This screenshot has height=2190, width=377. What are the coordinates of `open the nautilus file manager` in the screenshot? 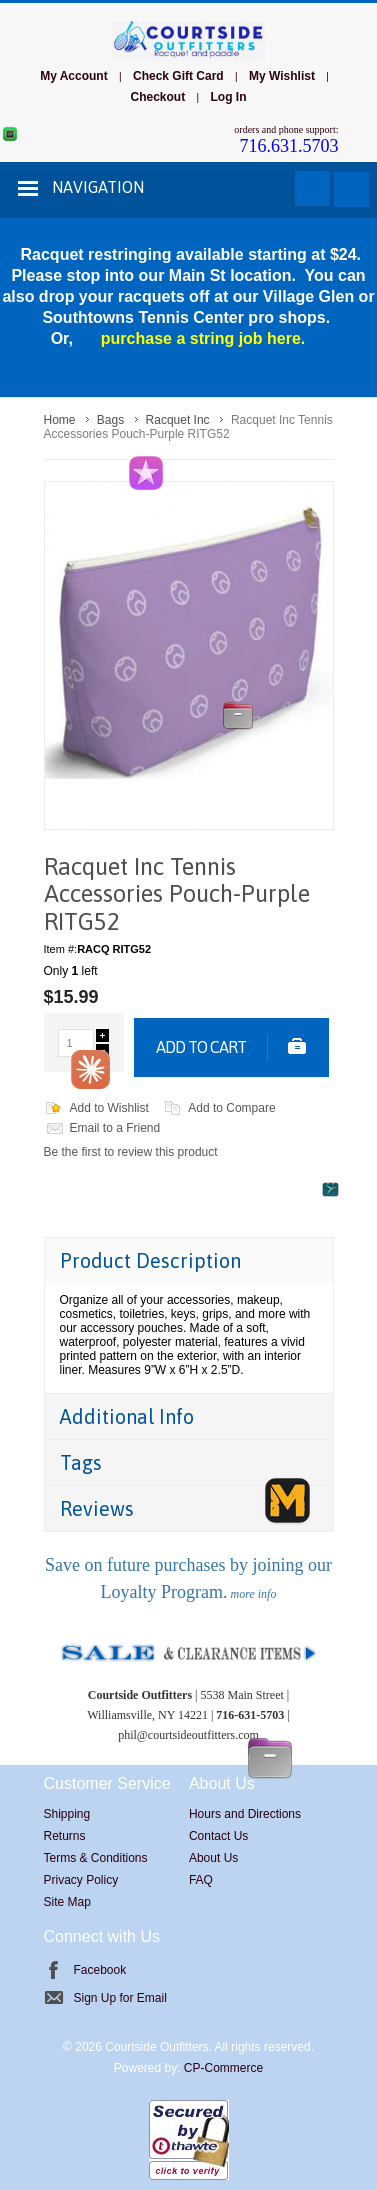 It's located at (238, 715).